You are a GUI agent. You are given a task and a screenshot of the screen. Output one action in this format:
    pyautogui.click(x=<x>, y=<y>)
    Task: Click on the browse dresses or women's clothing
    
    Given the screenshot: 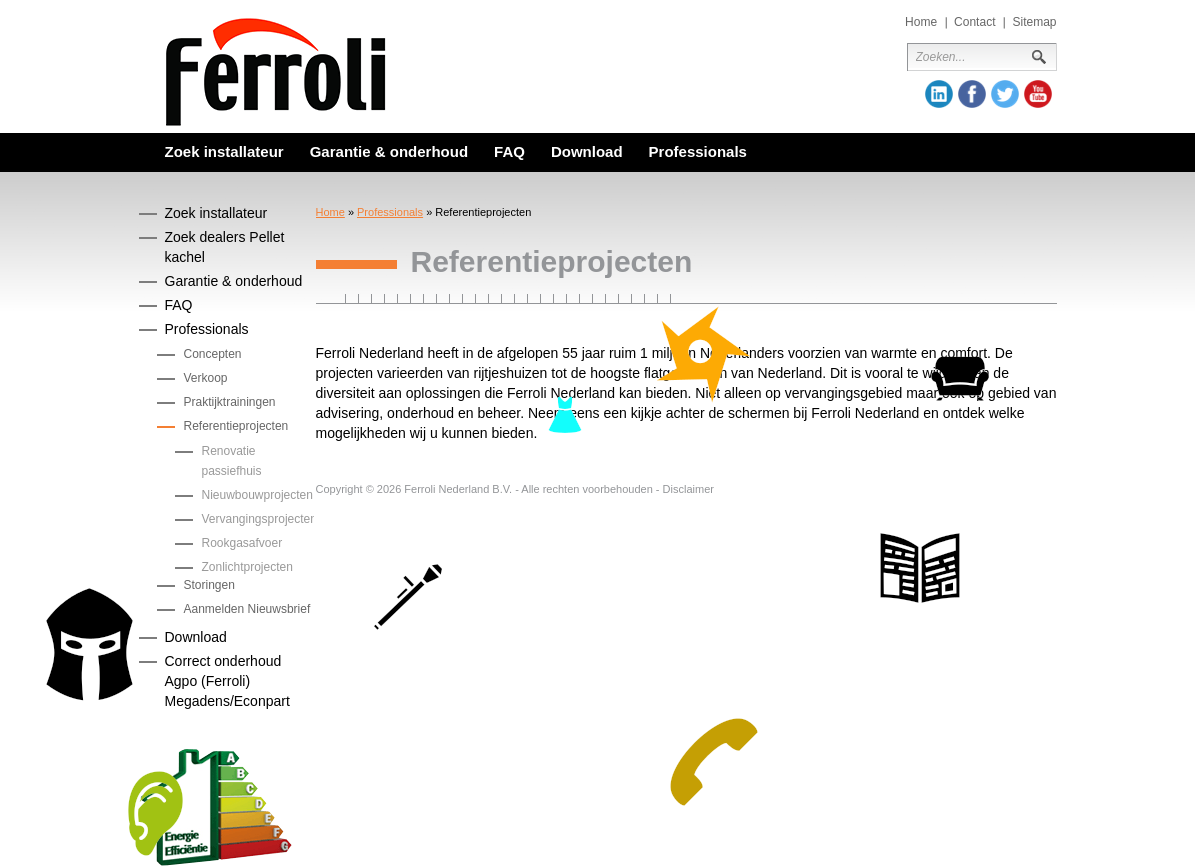 What is the action you would take?
    pyautogui.click(x=565, y=414)
    